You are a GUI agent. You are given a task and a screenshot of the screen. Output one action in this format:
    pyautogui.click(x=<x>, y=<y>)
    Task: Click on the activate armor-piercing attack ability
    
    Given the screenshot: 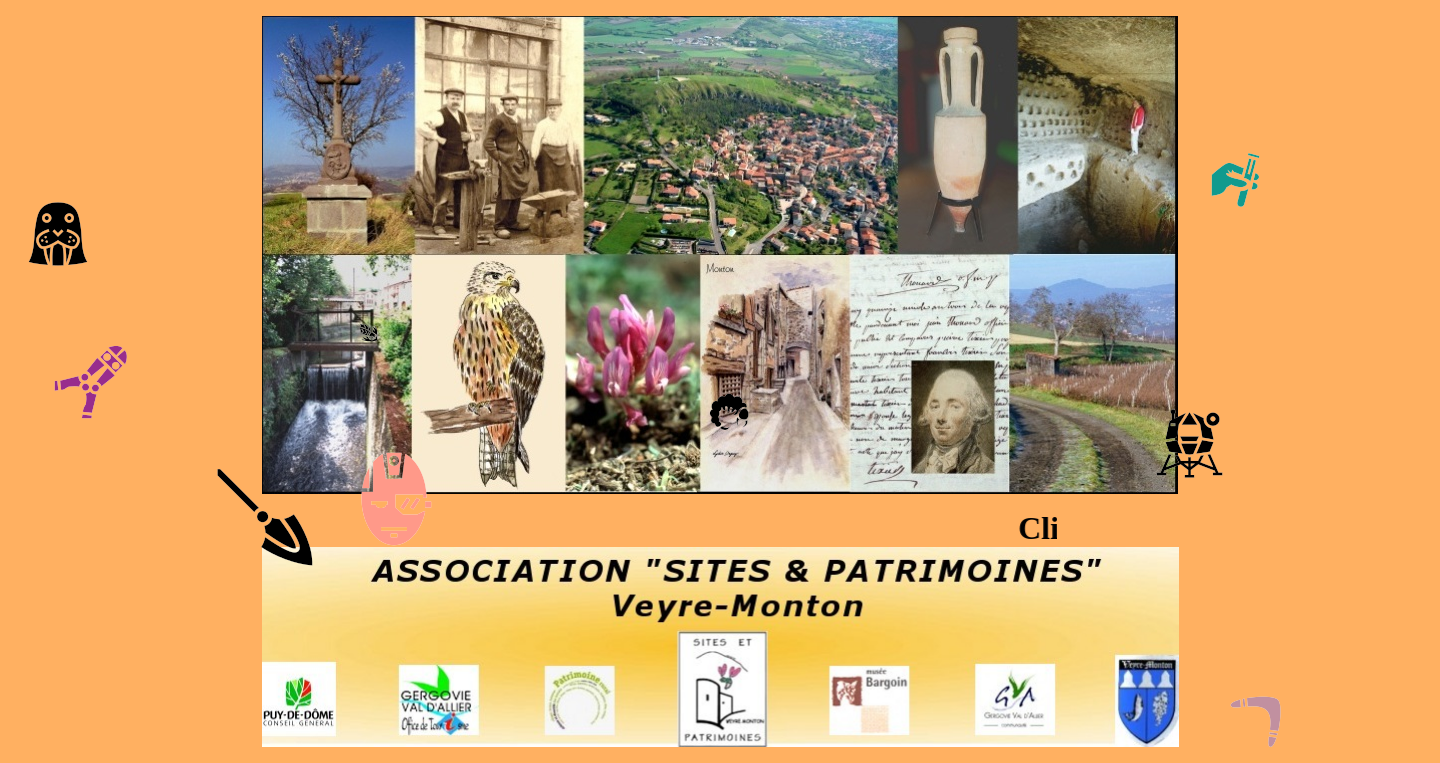 What is the action you would take?
    pyautogui.click(x=368, y=332)
    